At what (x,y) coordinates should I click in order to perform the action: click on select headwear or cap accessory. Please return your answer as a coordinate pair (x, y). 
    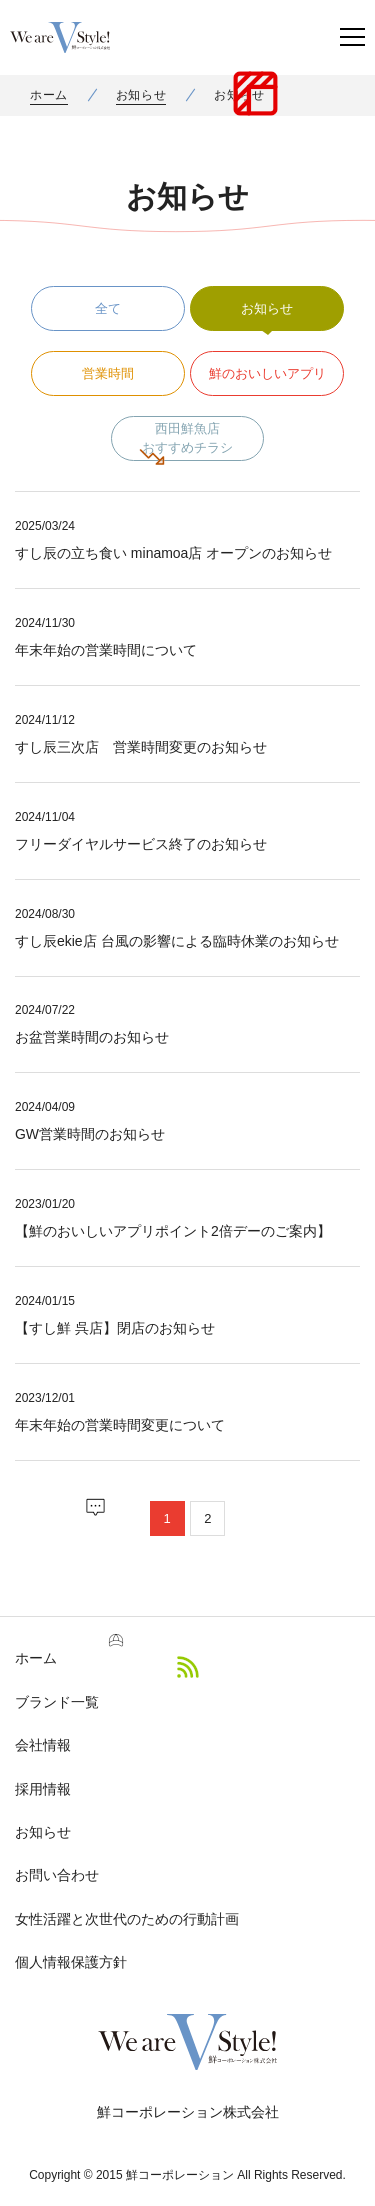
    Looking at the image, I should click on (116, 1641).